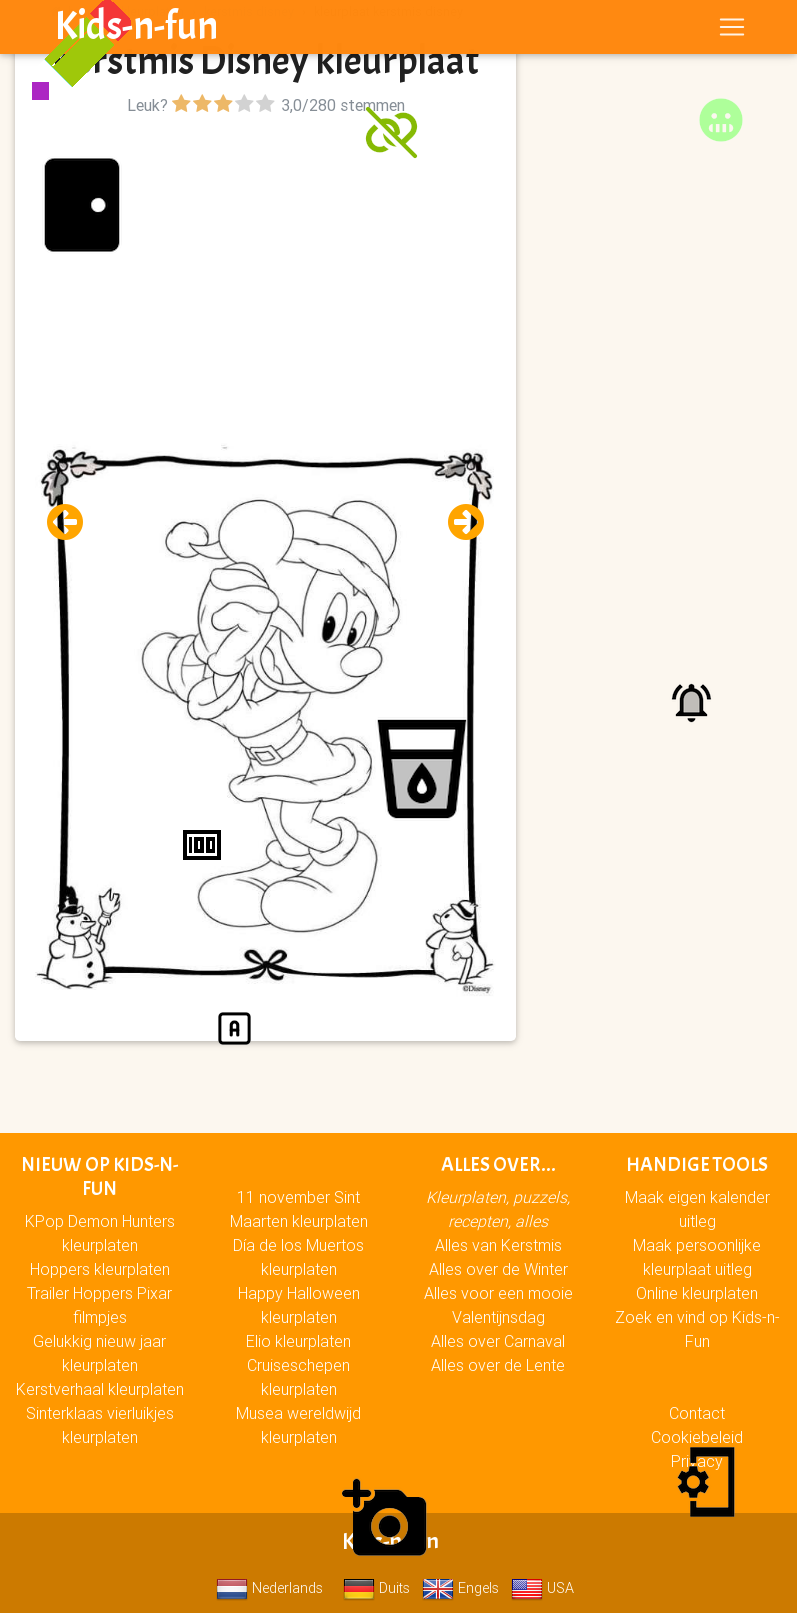 This screenshot has width=797, height=1613. What do you see at coordinates (691, 702) in the screenshot?
I see `indicates active or incoming notifications` at bounding box center [691, 702].